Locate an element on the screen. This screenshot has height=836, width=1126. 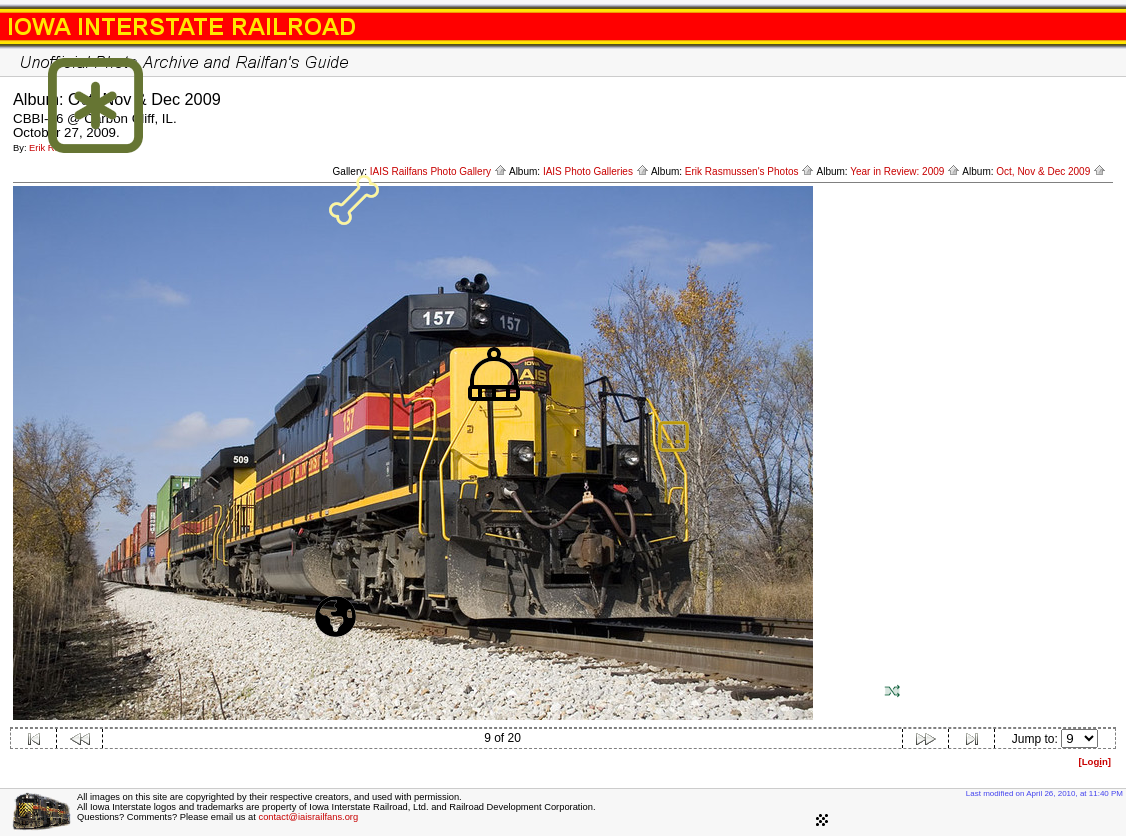
access pet-related features or settings is located at coordinates (354, 200).